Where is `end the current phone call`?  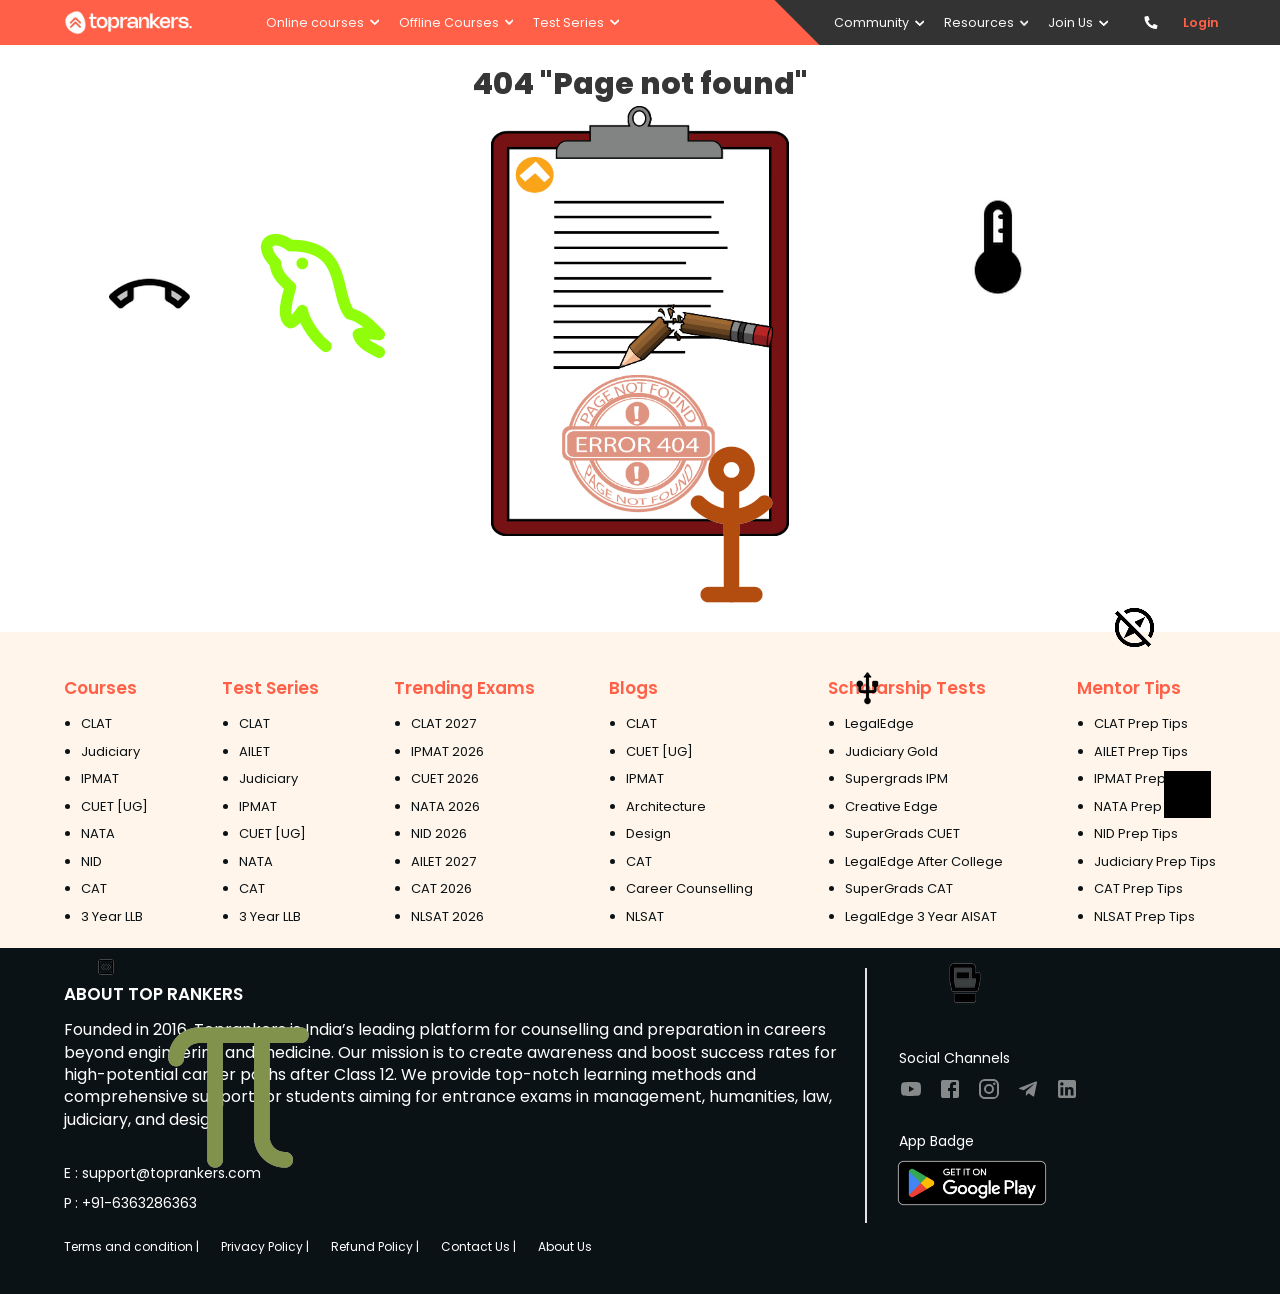
end the current phone call is located at coordinates (149, 295).